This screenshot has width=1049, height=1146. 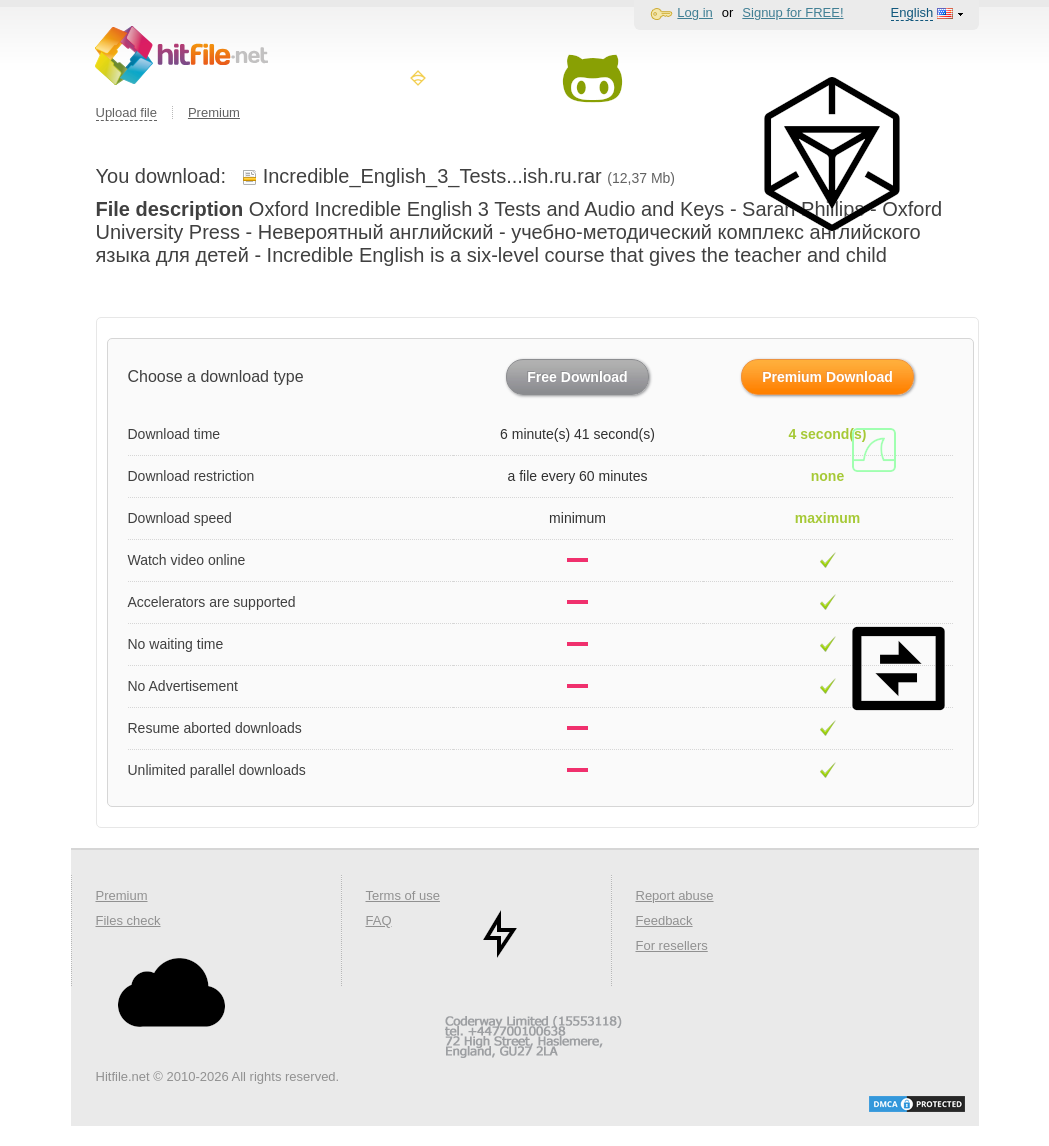 I want to click on link to GitHub repository, so click(x=592, y=78).